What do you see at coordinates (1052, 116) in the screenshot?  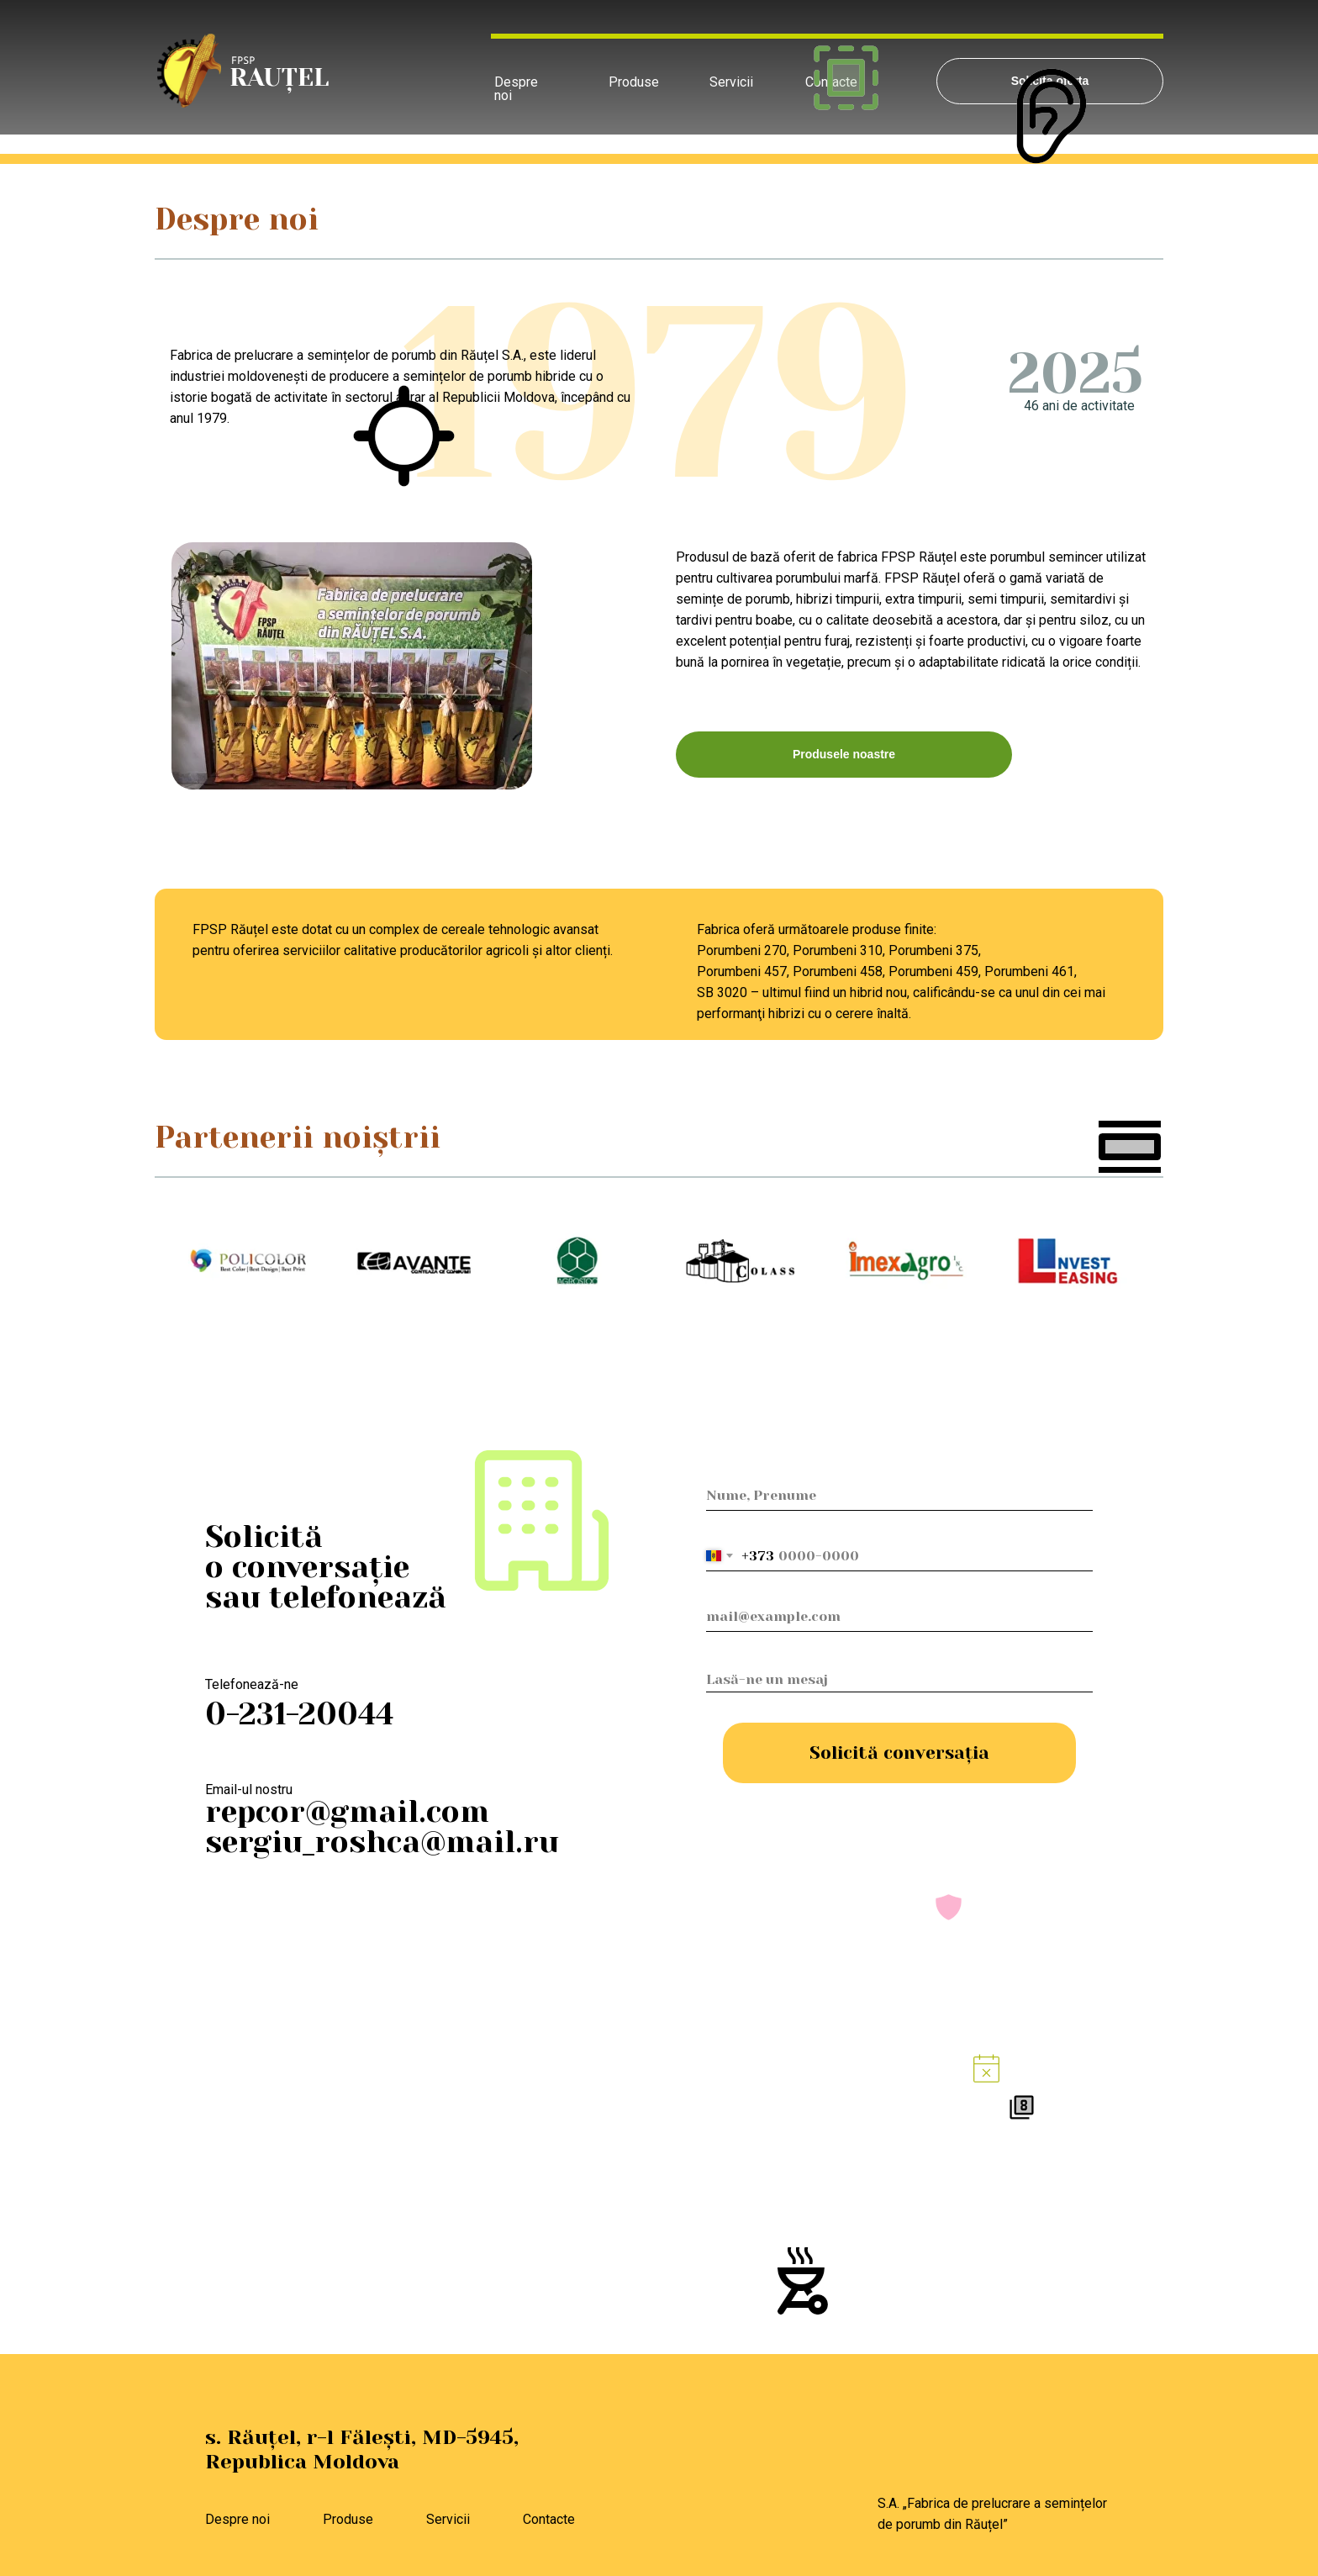 I see `accessibility settings for hearing features` at bounding box center [1052, 116].